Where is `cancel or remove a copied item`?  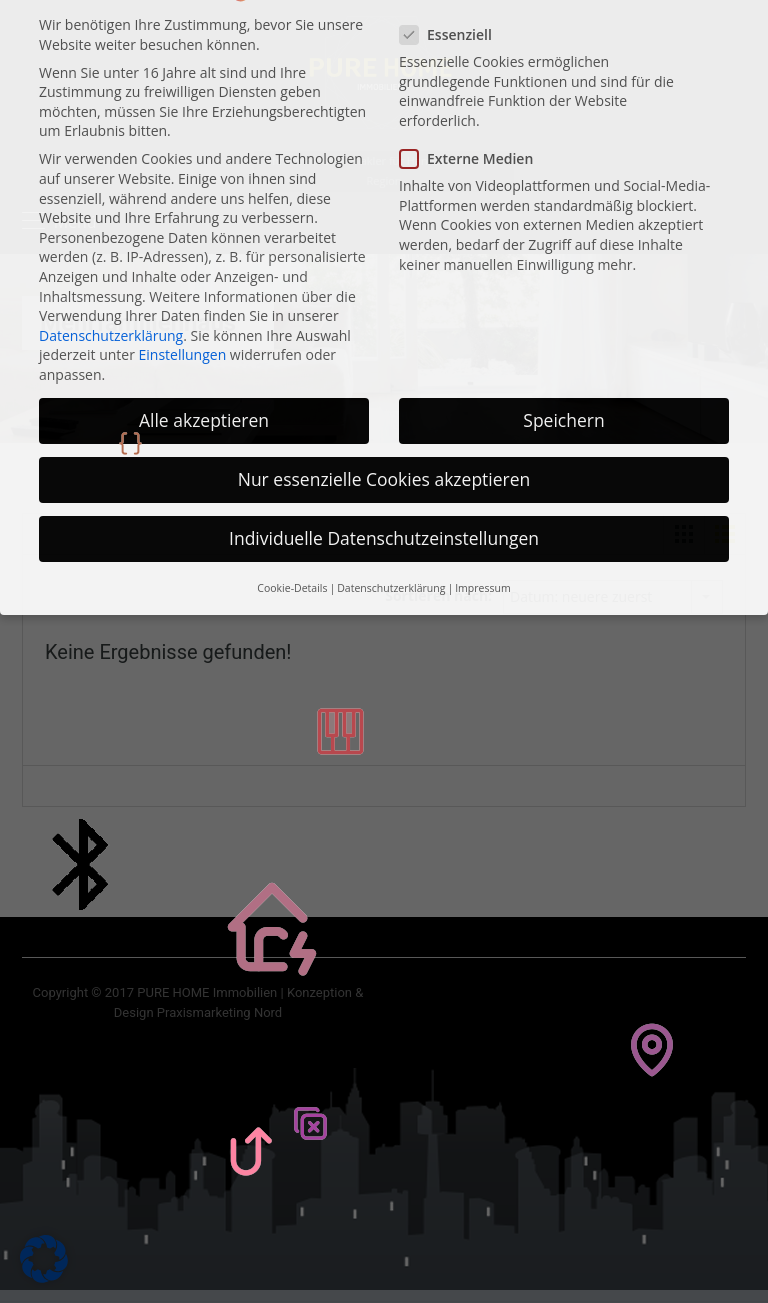 cancel or remove a copied item is located at coordinates (310, 1123).